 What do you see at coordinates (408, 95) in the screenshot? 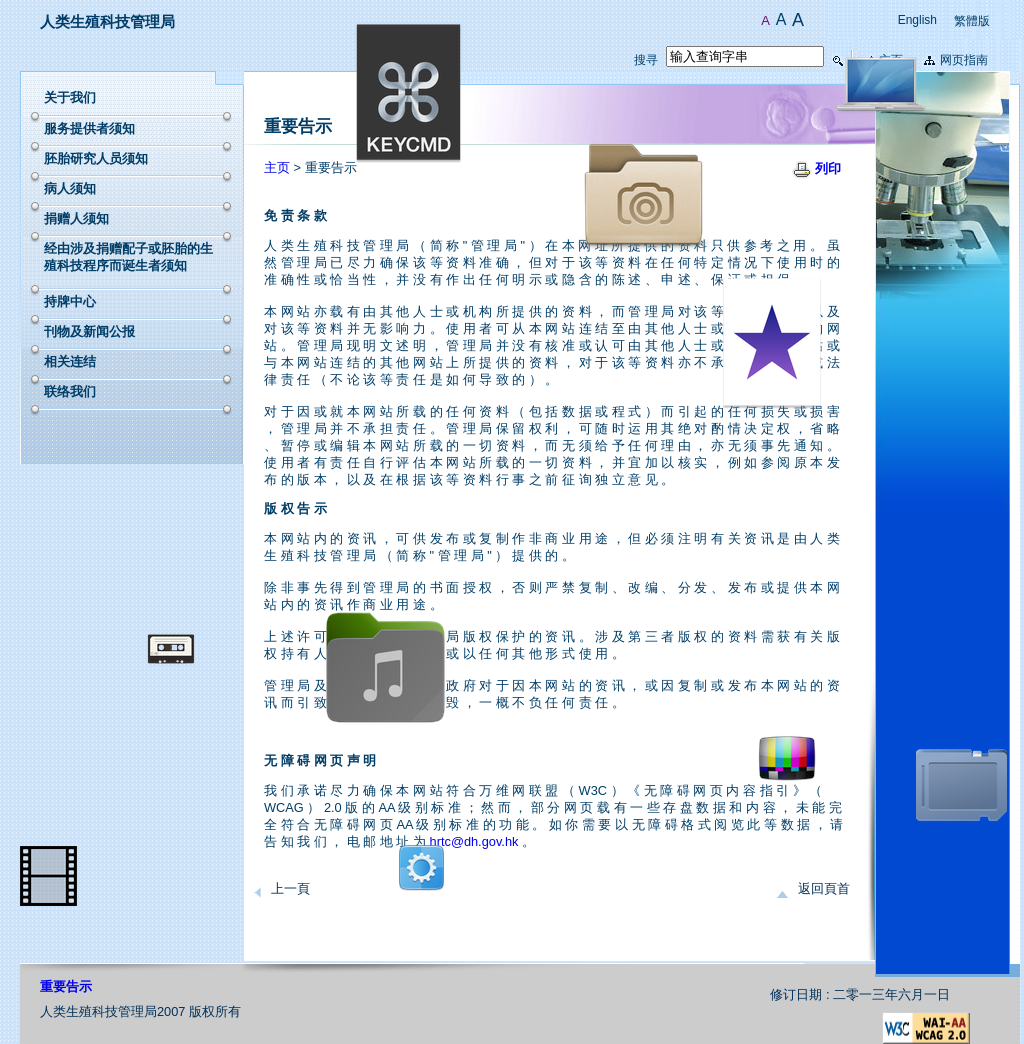
I see `access keyboard shortcuts and command key bindings` at bounding box center [408, 95].